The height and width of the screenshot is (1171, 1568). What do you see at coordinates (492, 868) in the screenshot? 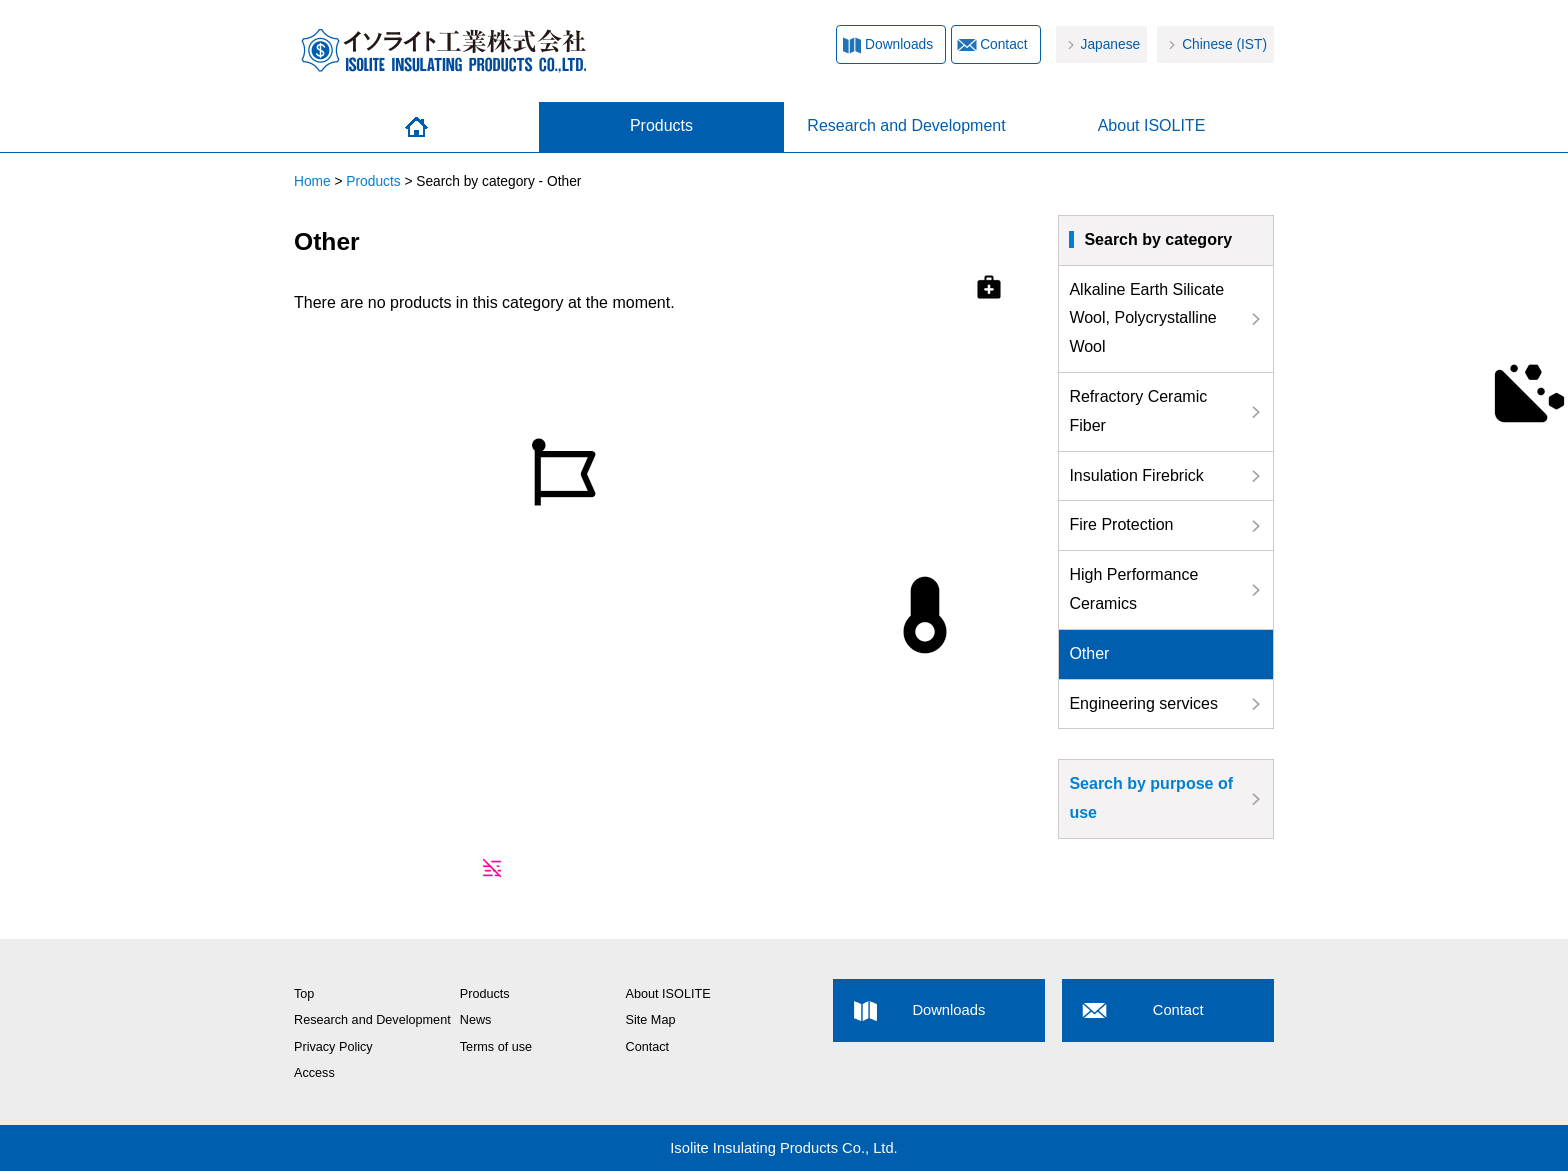
I see `disable mist or fog effect` at bounding box center [492, 868].